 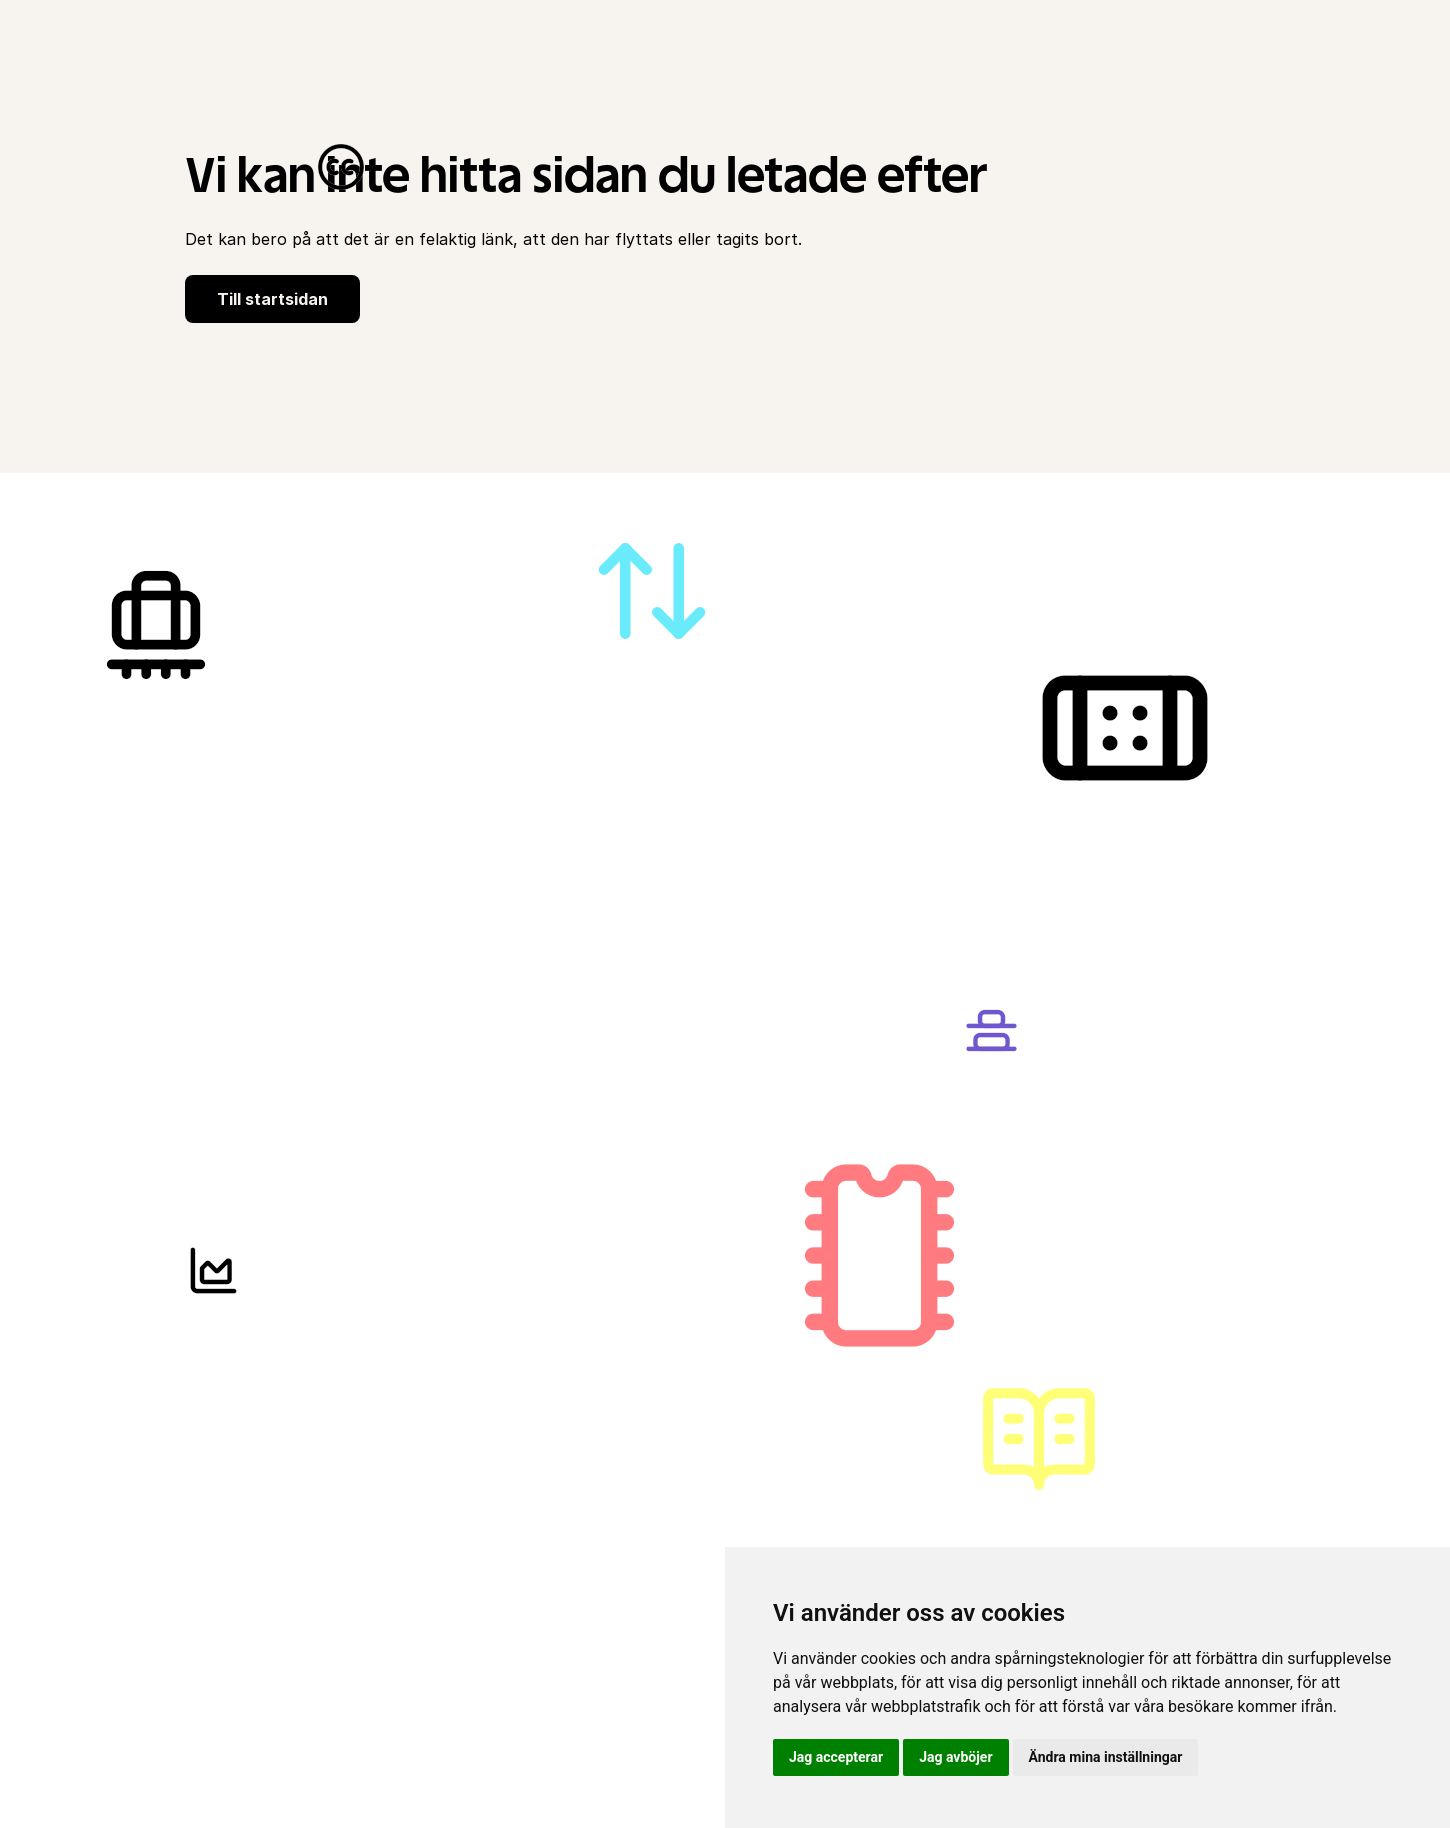 I want to click on track baggage claim status, so click(x=156, y=625).